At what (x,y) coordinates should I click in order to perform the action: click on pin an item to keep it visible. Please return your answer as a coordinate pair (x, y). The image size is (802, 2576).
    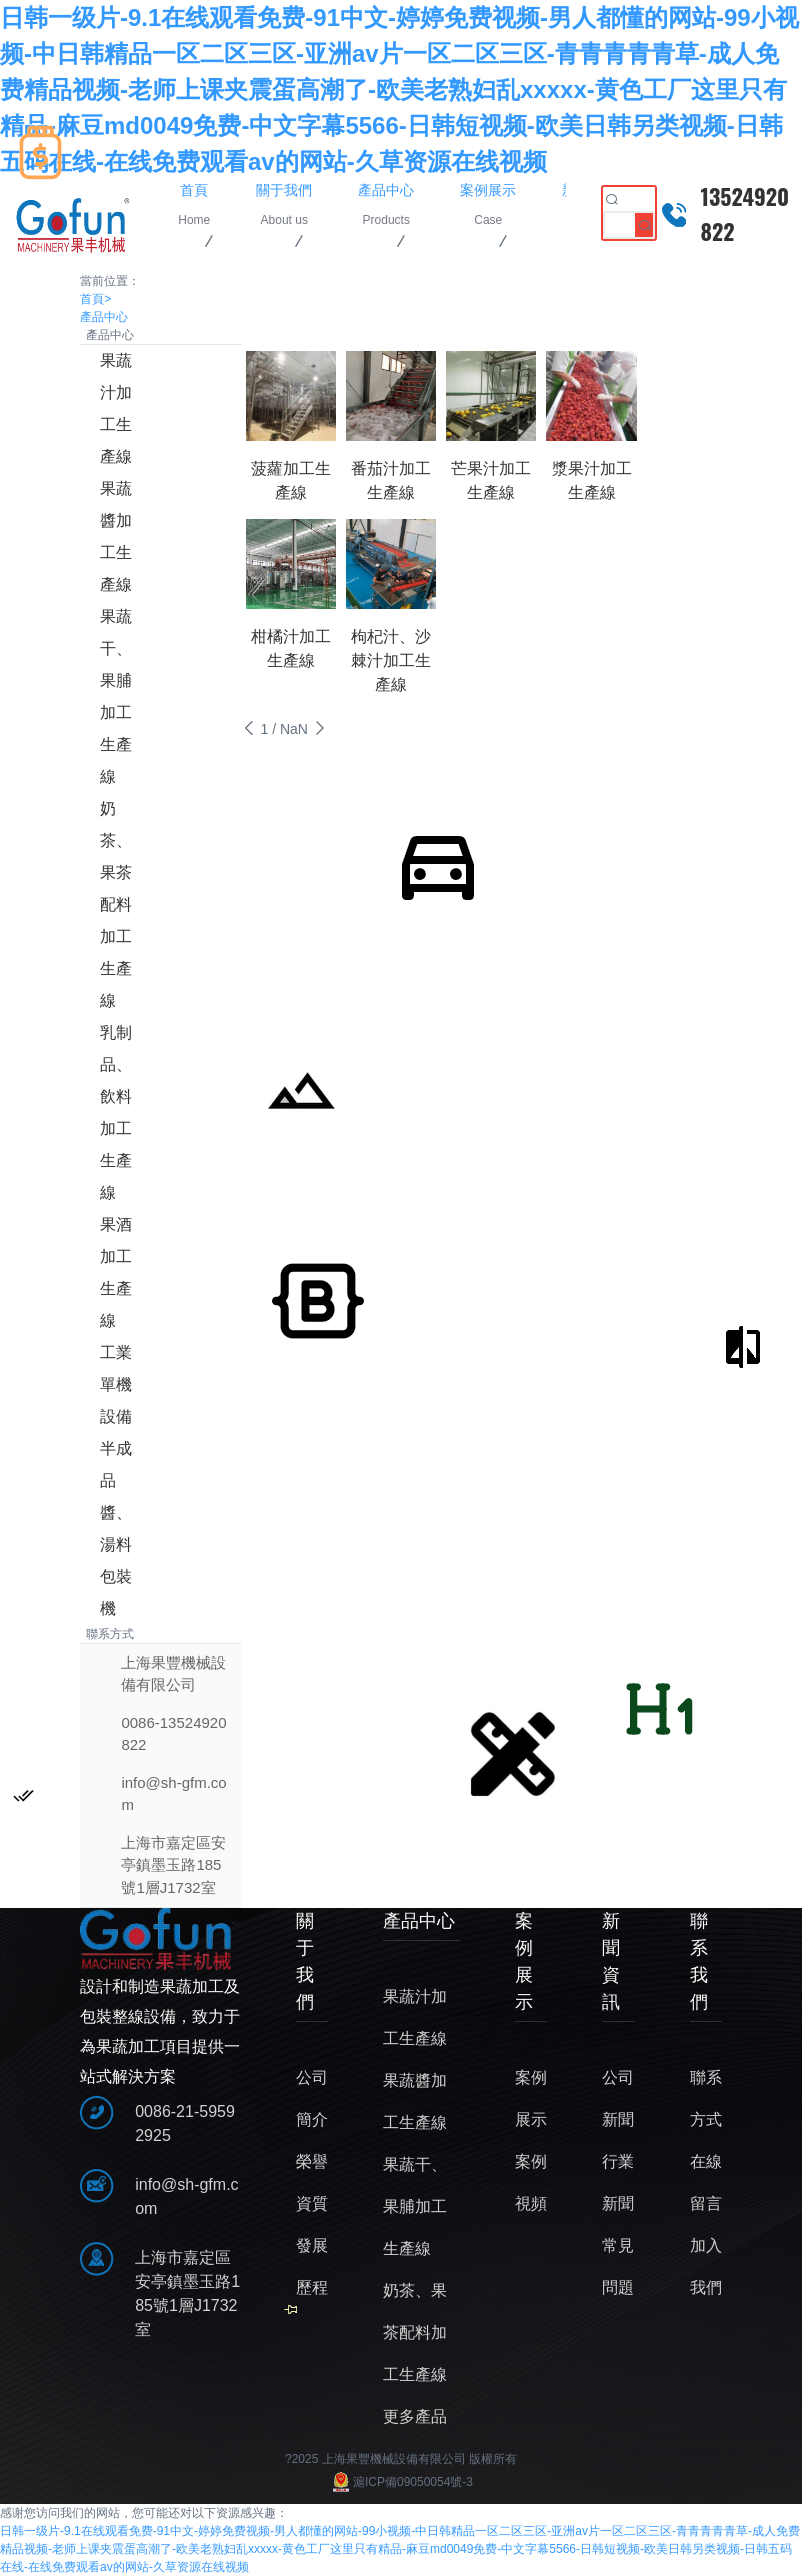
    Looking at the image, I should click on (291, 2309).